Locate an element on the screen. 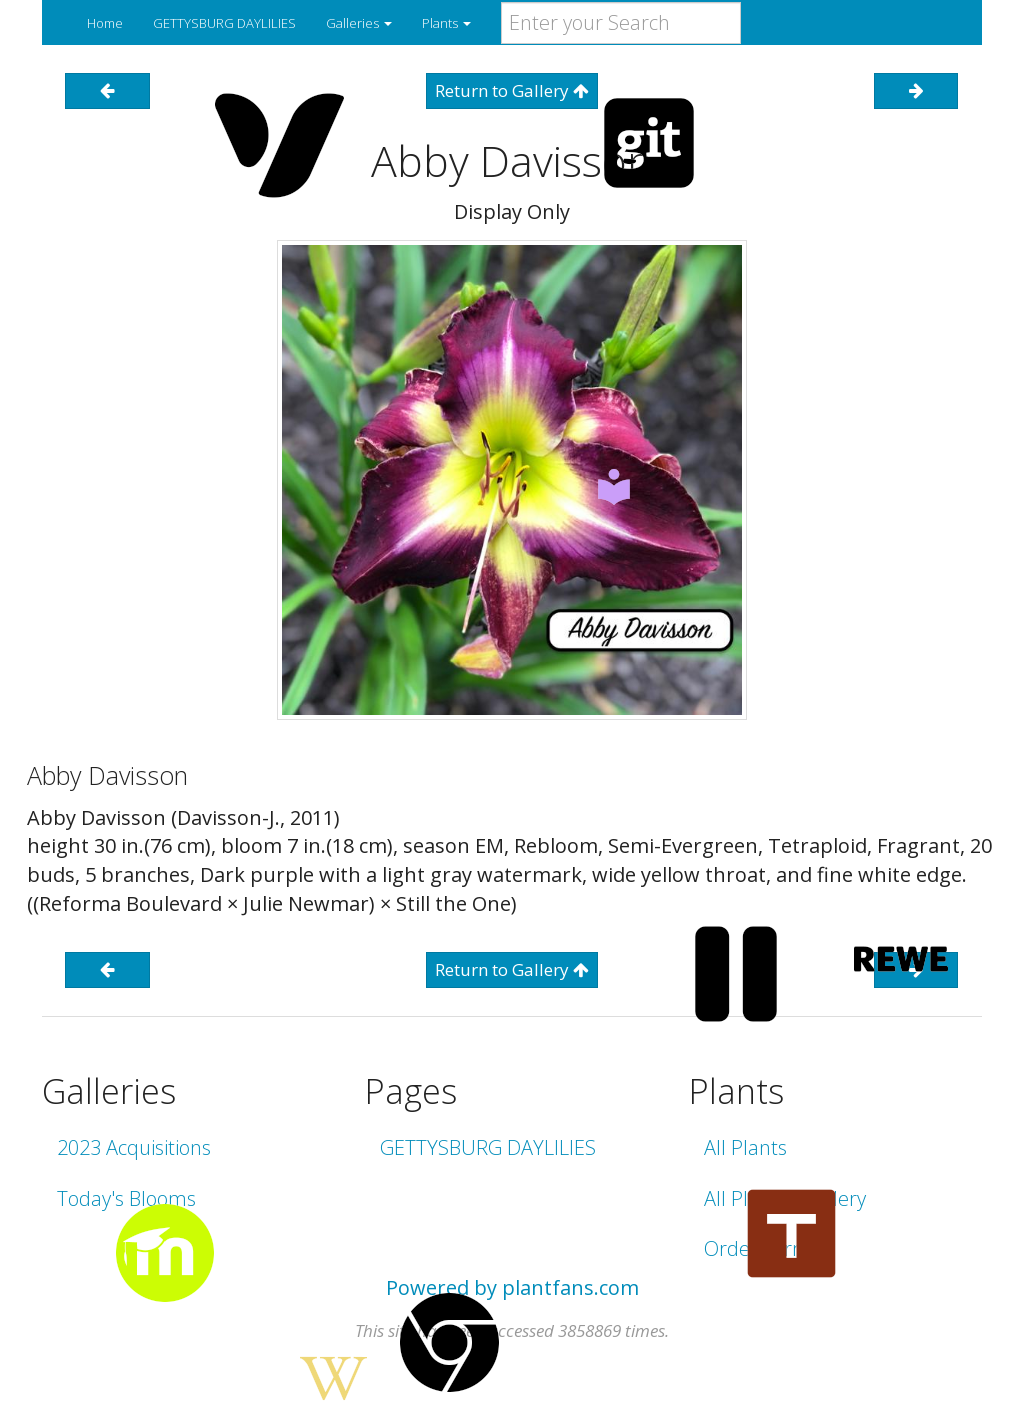 The image size is (1024, 1419). open vectary 3d design application is located at coordinates (279, 145).